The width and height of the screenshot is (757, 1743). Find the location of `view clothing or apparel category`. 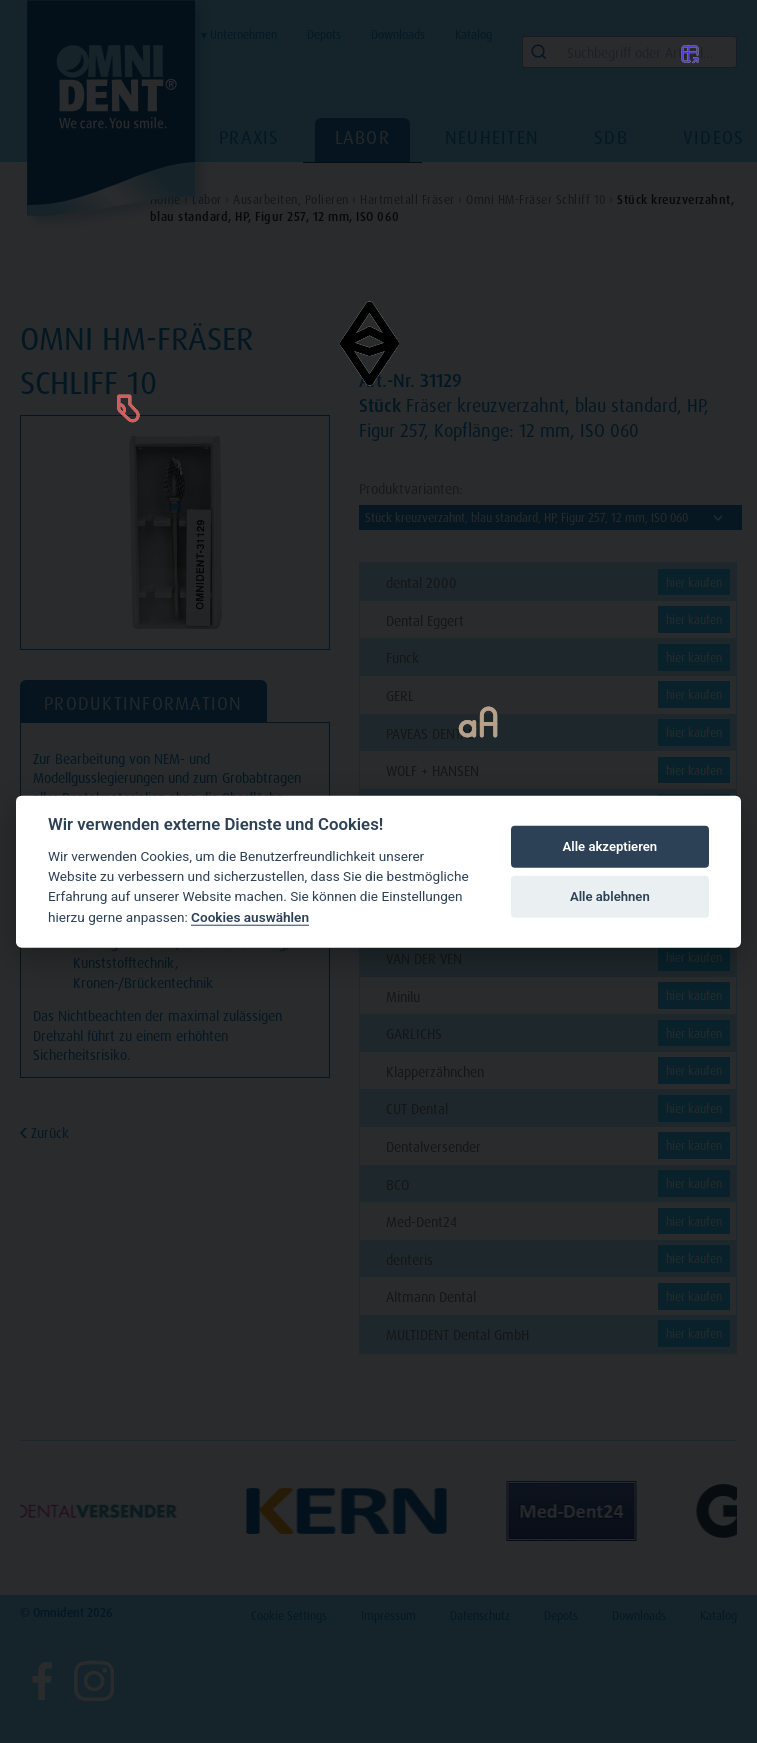

view clothing or apparel category is located at coordinates (128, 408).